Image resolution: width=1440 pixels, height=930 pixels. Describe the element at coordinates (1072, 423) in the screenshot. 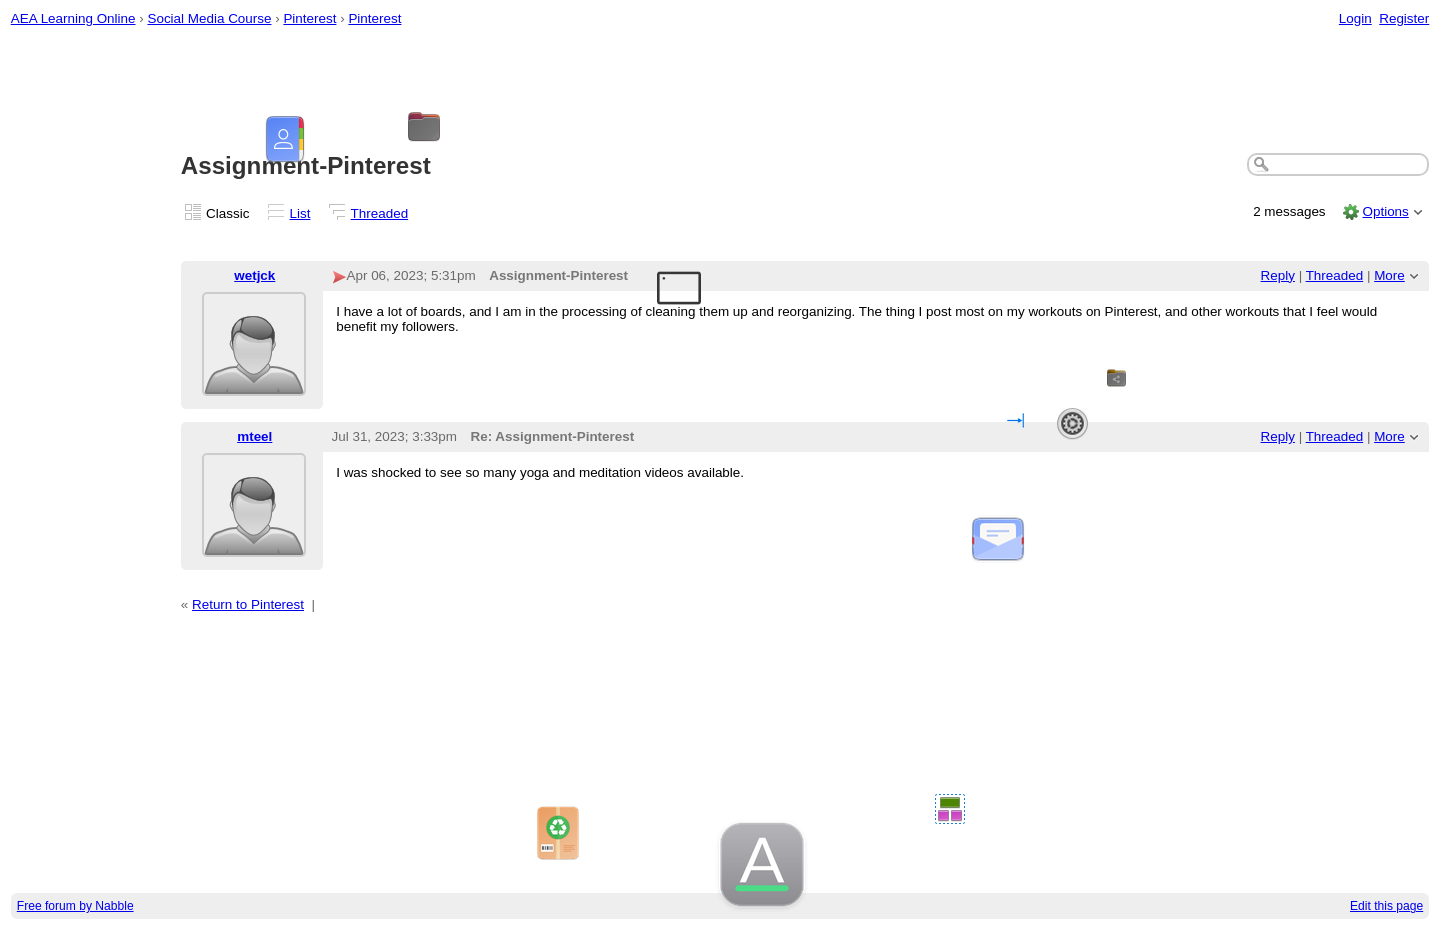

I see `view or edit document properties` at that location.